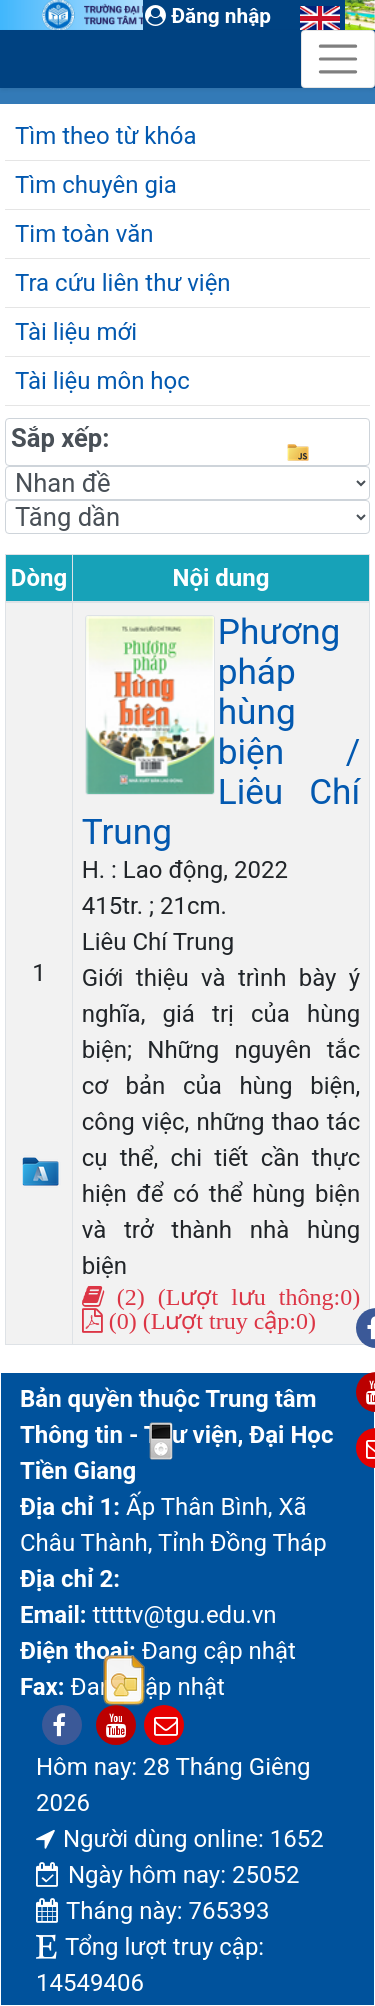  What do you see at coordinates (298, 453) in the screenshot?
I see `open javascript project folder` at bounding box center [298, 453].